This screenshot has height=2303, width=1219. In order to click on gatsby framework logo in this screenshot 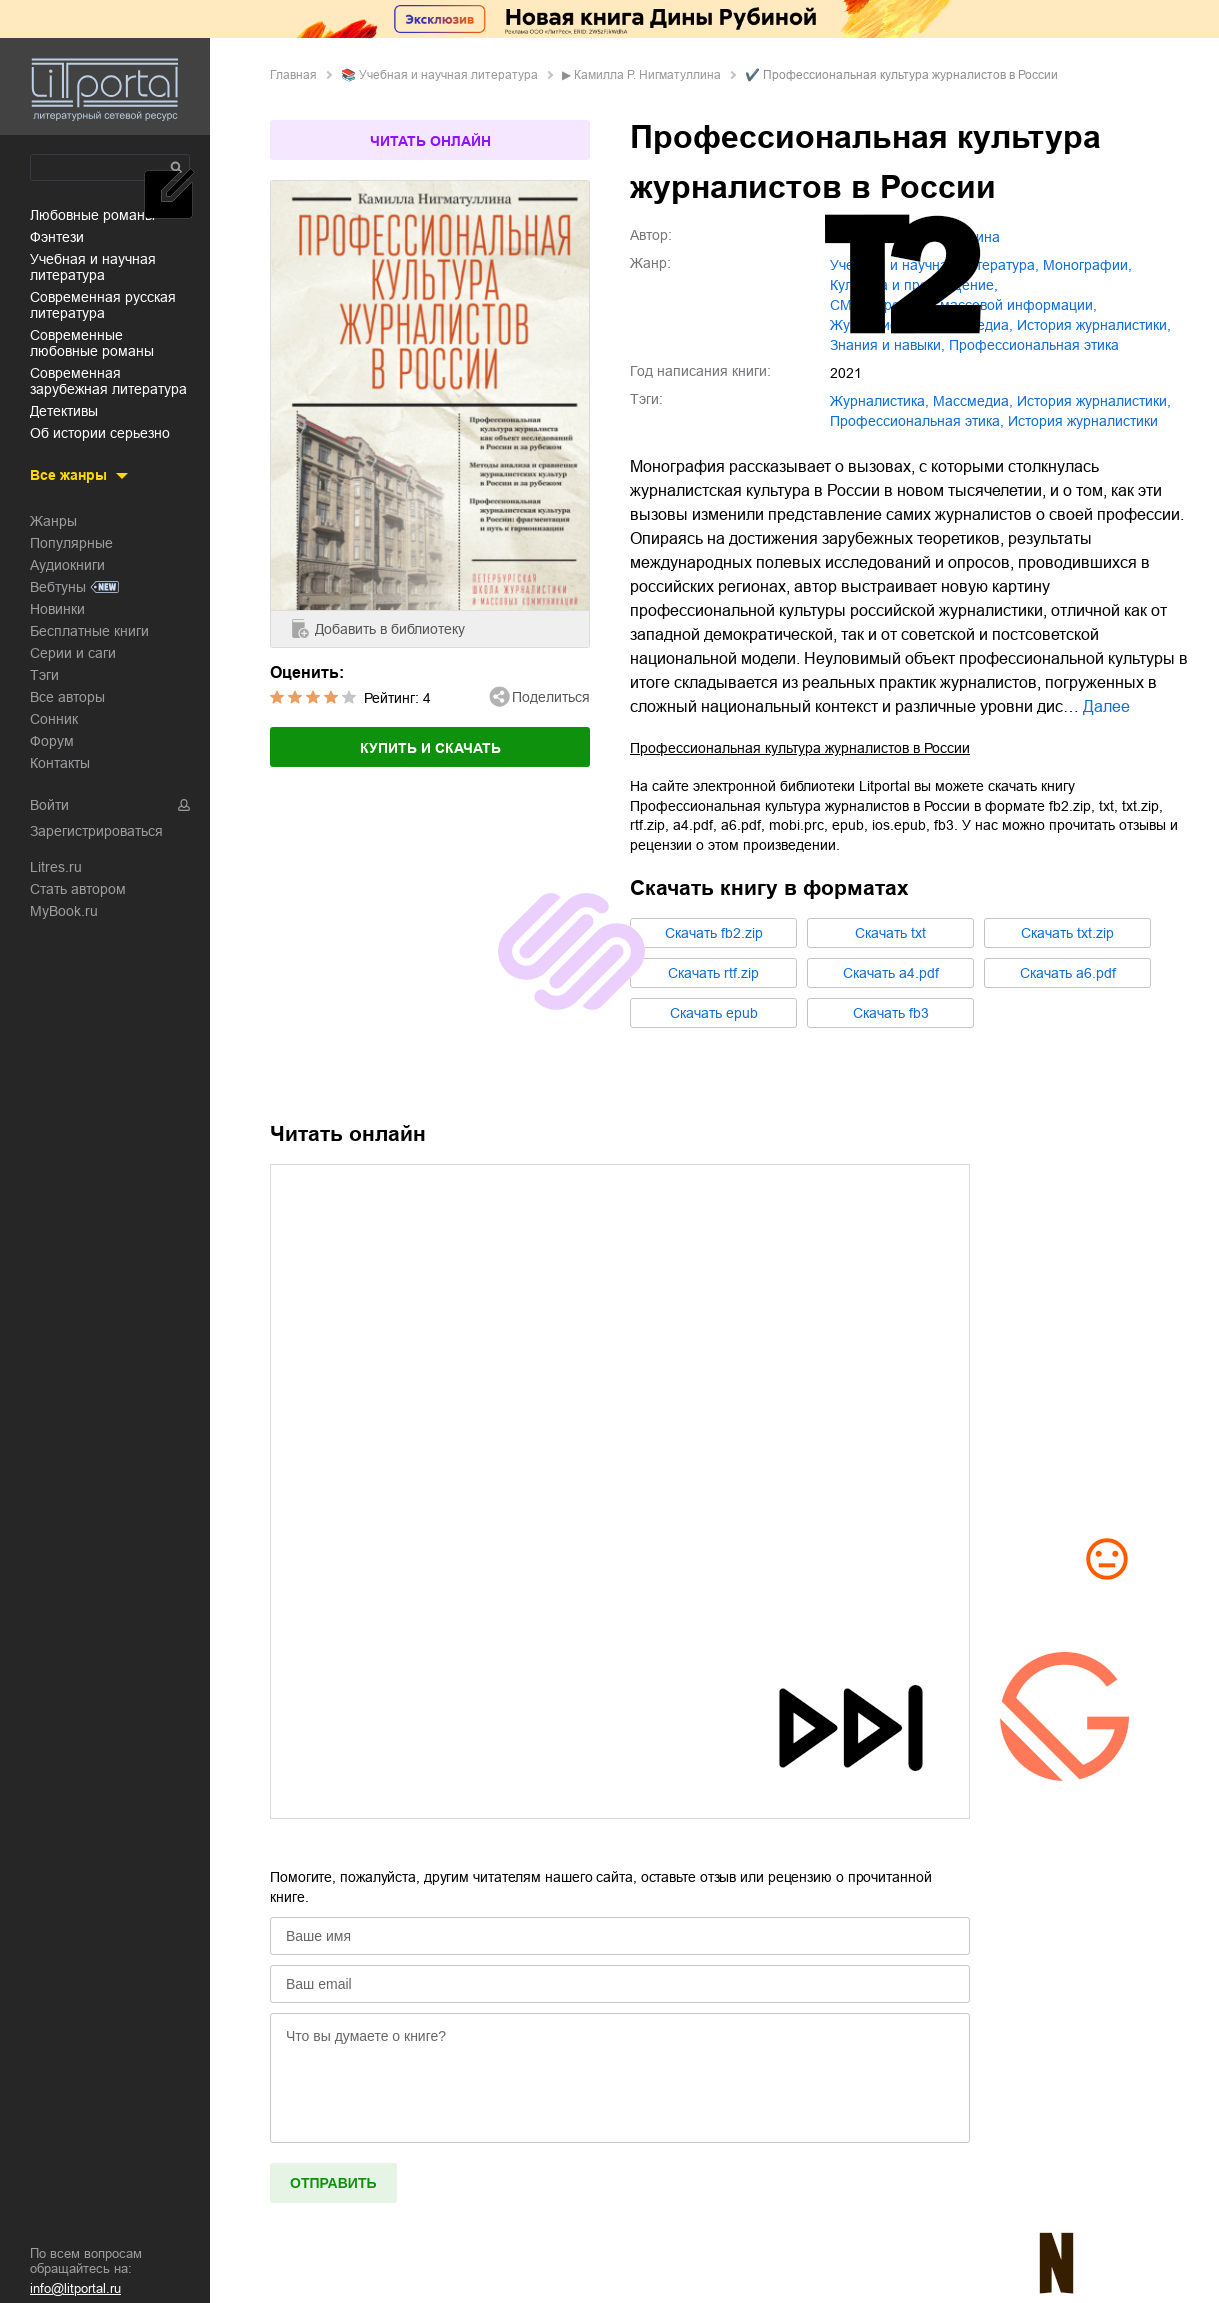, I will do `click(1064, 1716)`.